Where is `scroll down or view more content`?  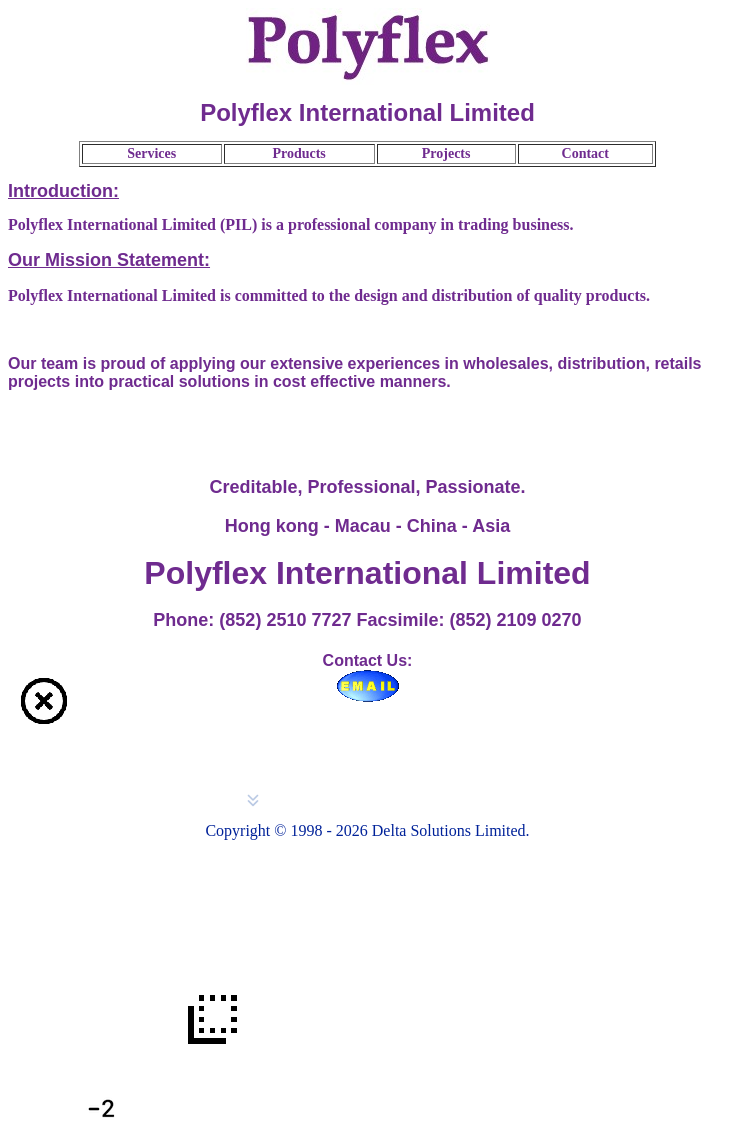
scroll down or view more content is located at coordinates (253, 800).